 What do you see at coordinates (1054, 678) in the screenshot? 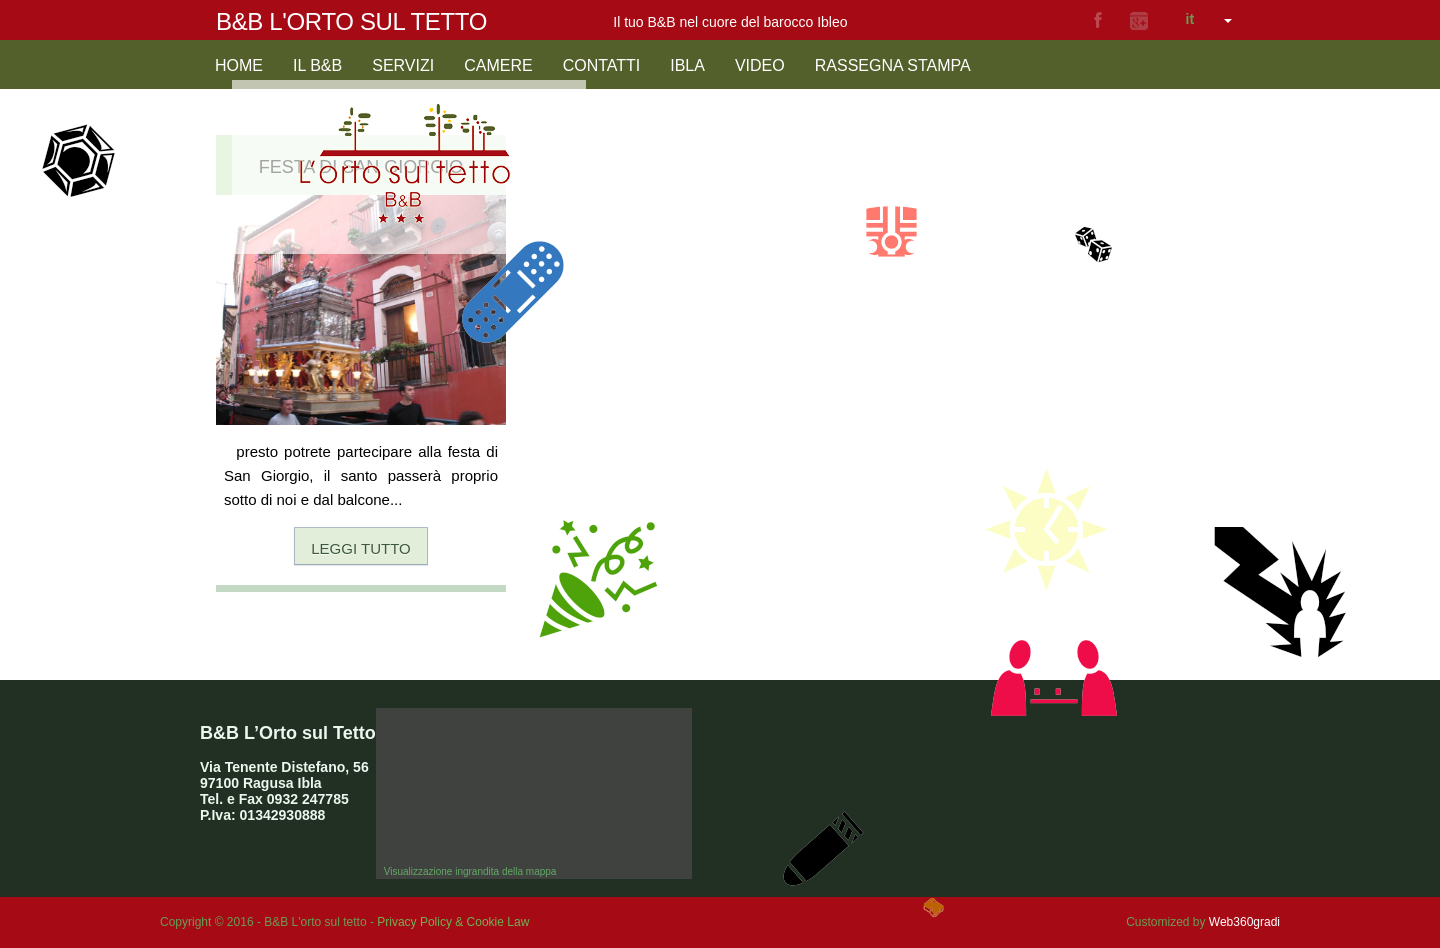
I see `find or join tabletop gaming sessions` at bounding box center [1054, 678].